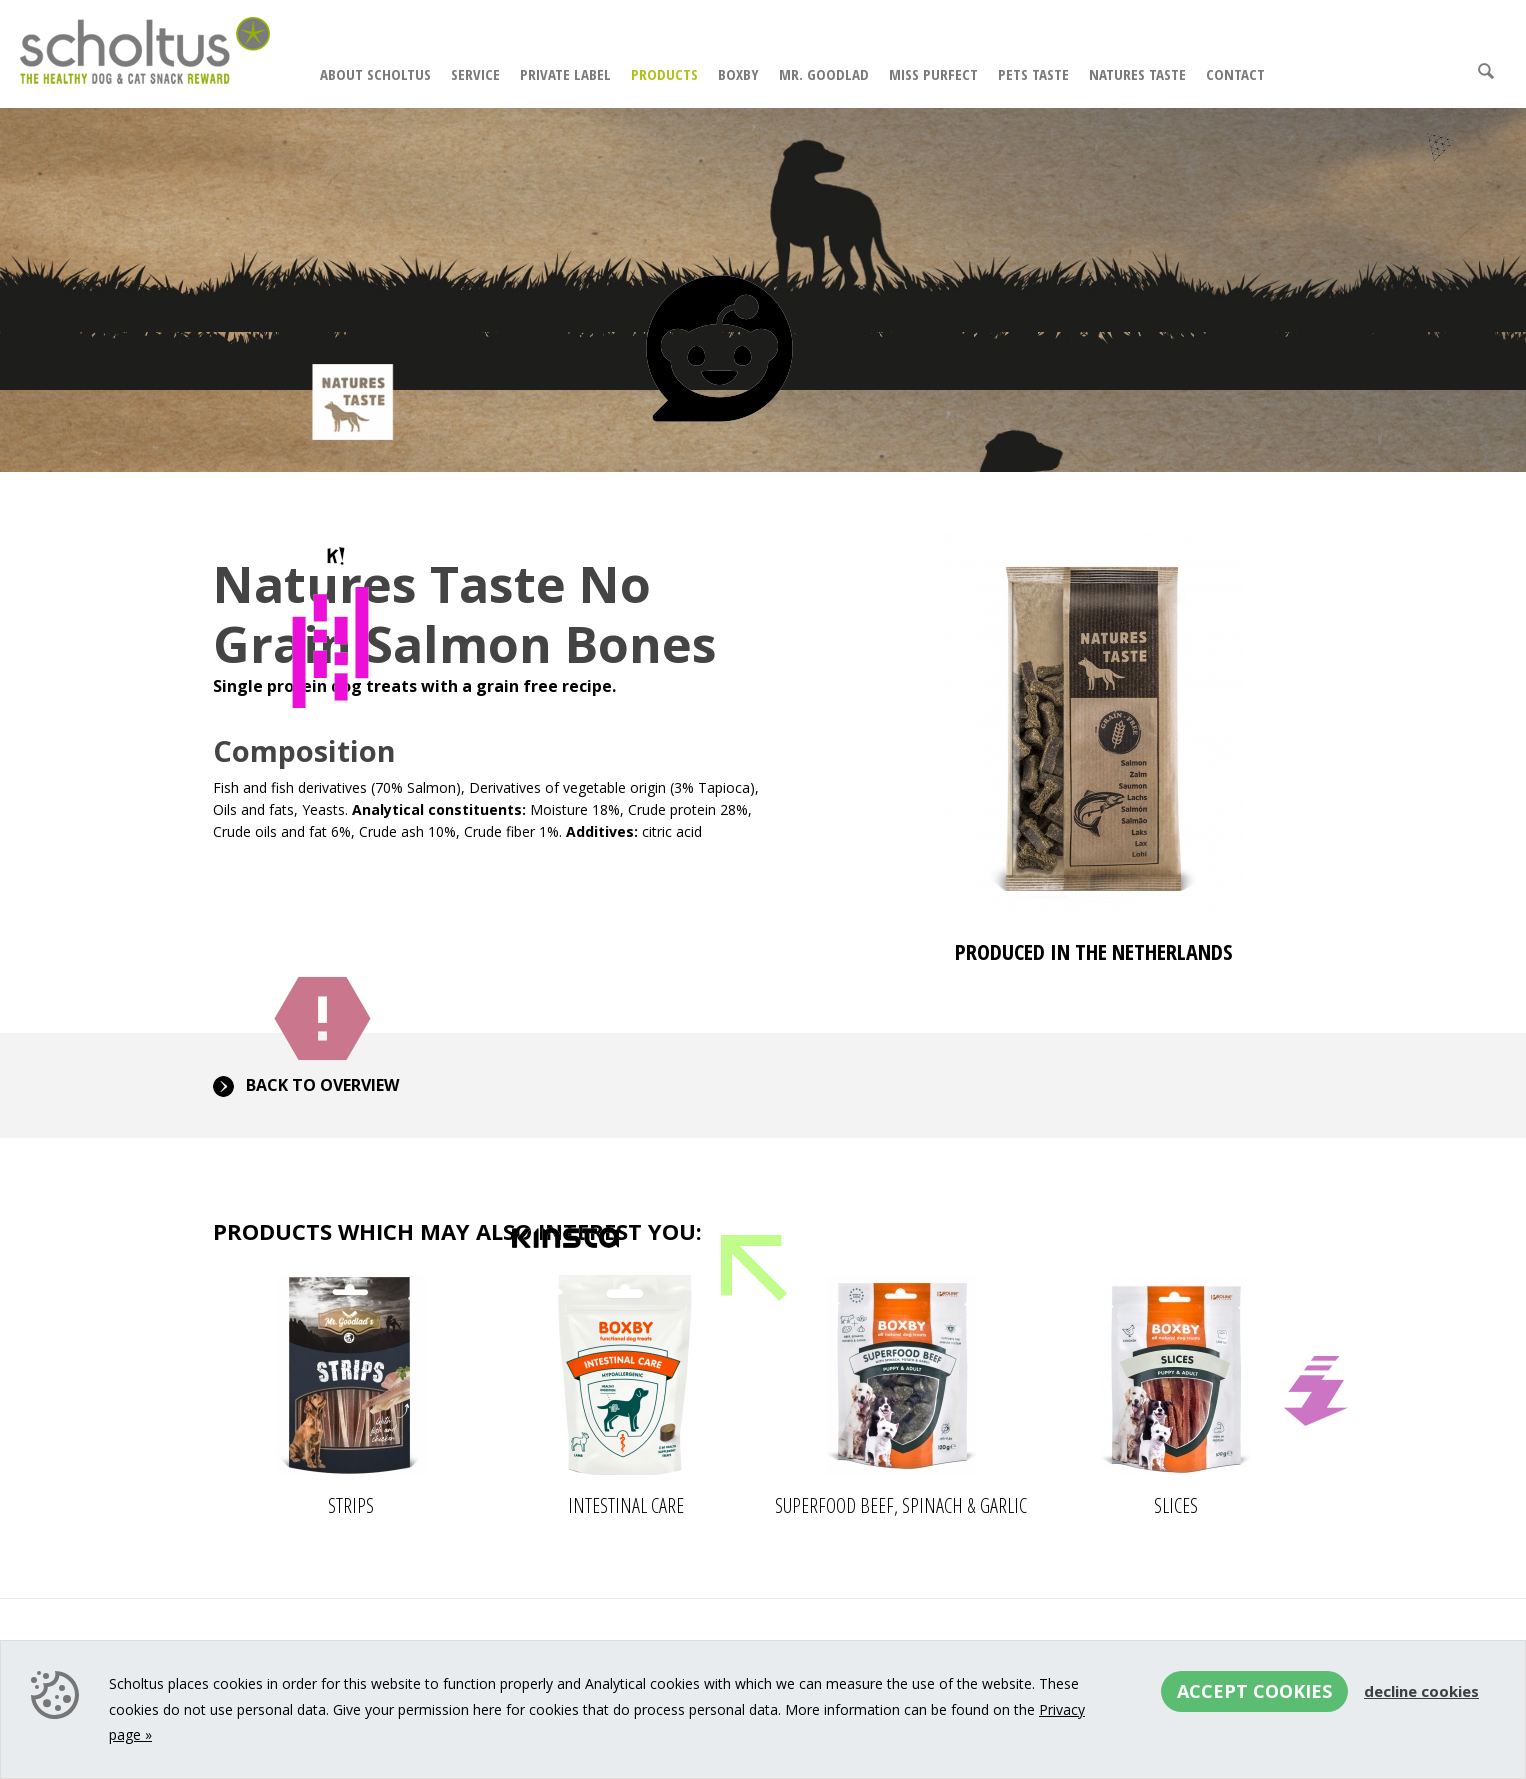 The width and height of the screenshot is (1526, 1779). Describe the element at coordinates (330, 647) in the screenshot. I see `pandas Python data analysis library logo` at that location.